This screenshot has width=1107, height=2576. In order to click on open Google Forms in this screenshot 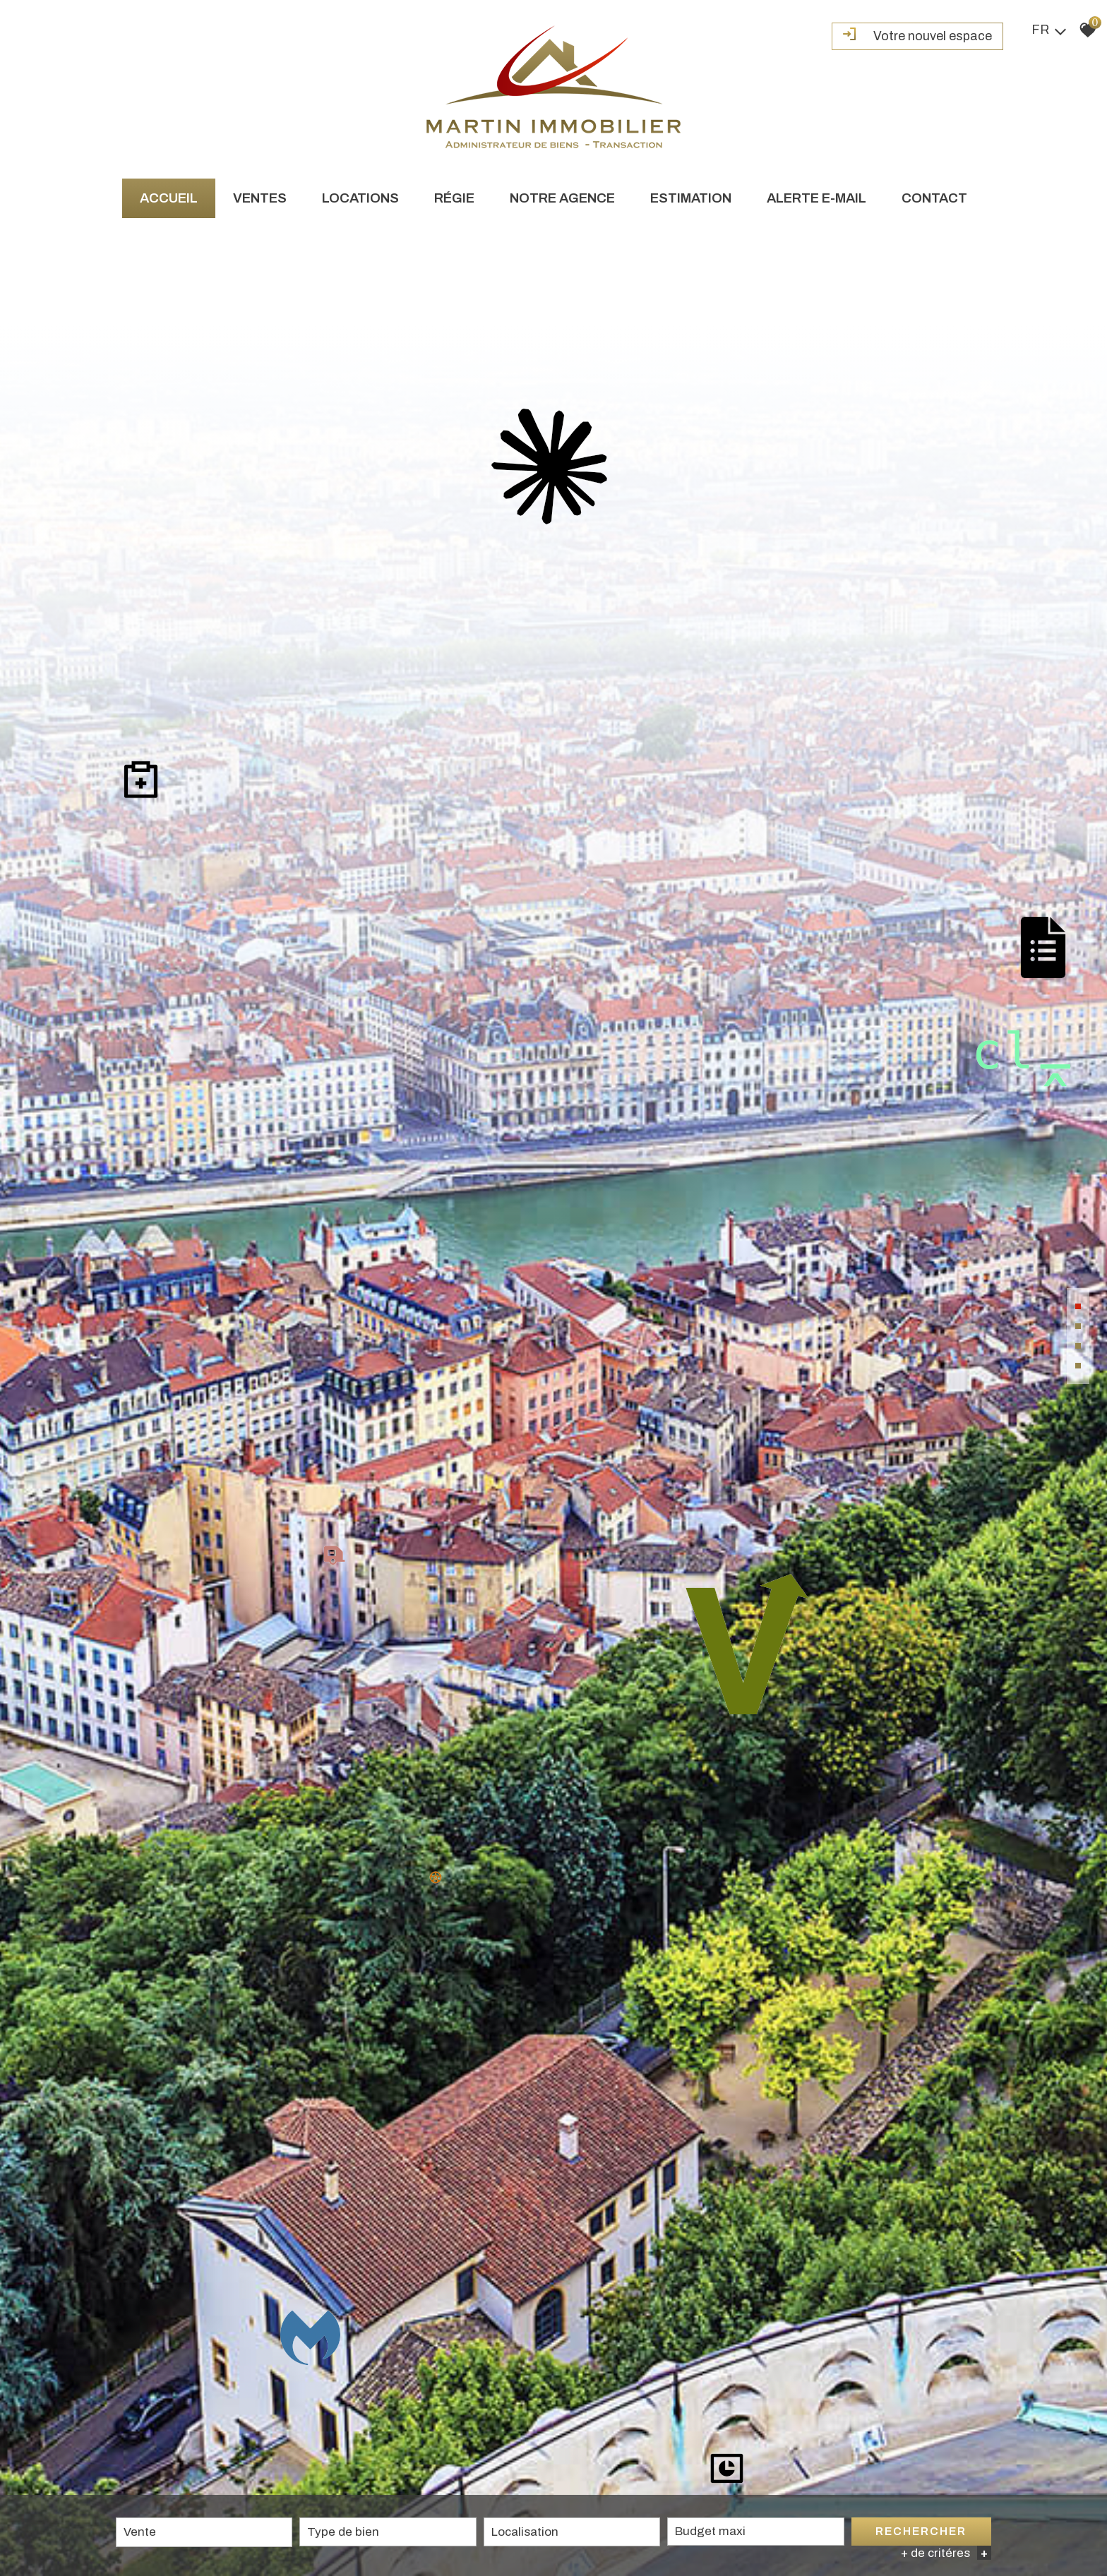, I will do `click(1043, 947)`.